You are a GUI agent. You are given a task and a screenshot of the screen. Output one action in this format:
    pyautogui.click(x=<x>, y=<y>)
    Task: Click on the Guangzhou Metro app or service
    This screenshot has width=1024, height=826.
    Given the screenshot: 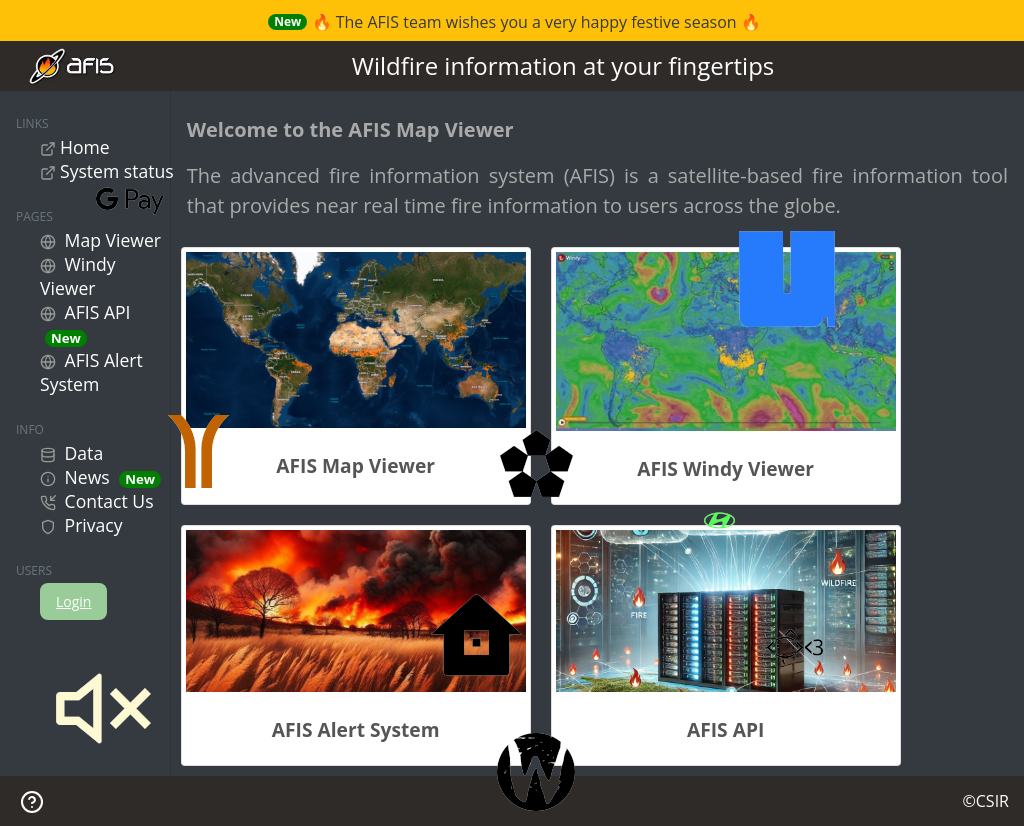 What is the action you would take?
    pyautogui.click(x=198, y=451)
    